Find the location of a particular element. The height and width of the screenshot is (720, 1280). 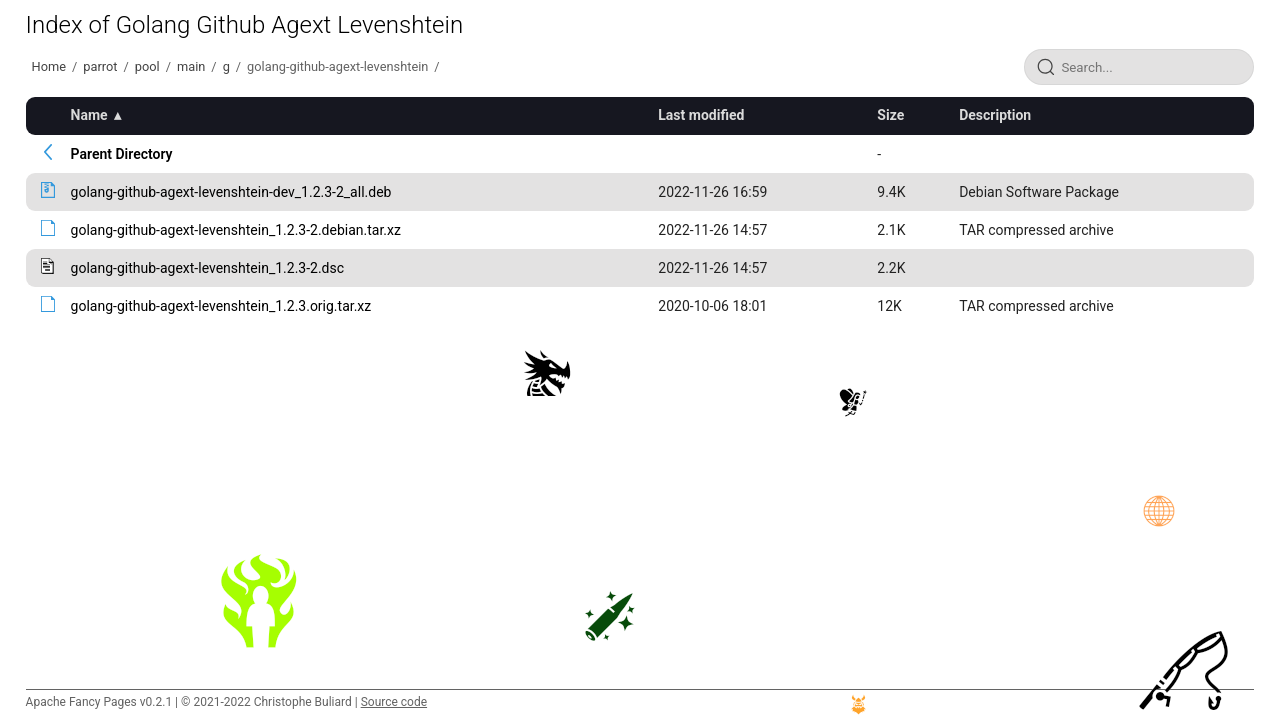

access dragon or monster-related content is located at coordinates (547, 373).